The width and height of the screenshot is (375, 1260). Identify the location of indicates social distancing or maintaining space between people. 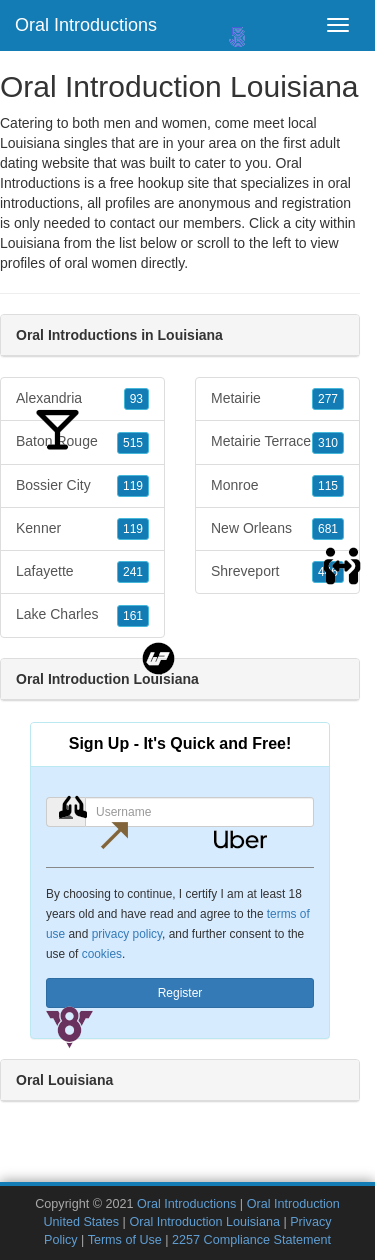
(342, 566).